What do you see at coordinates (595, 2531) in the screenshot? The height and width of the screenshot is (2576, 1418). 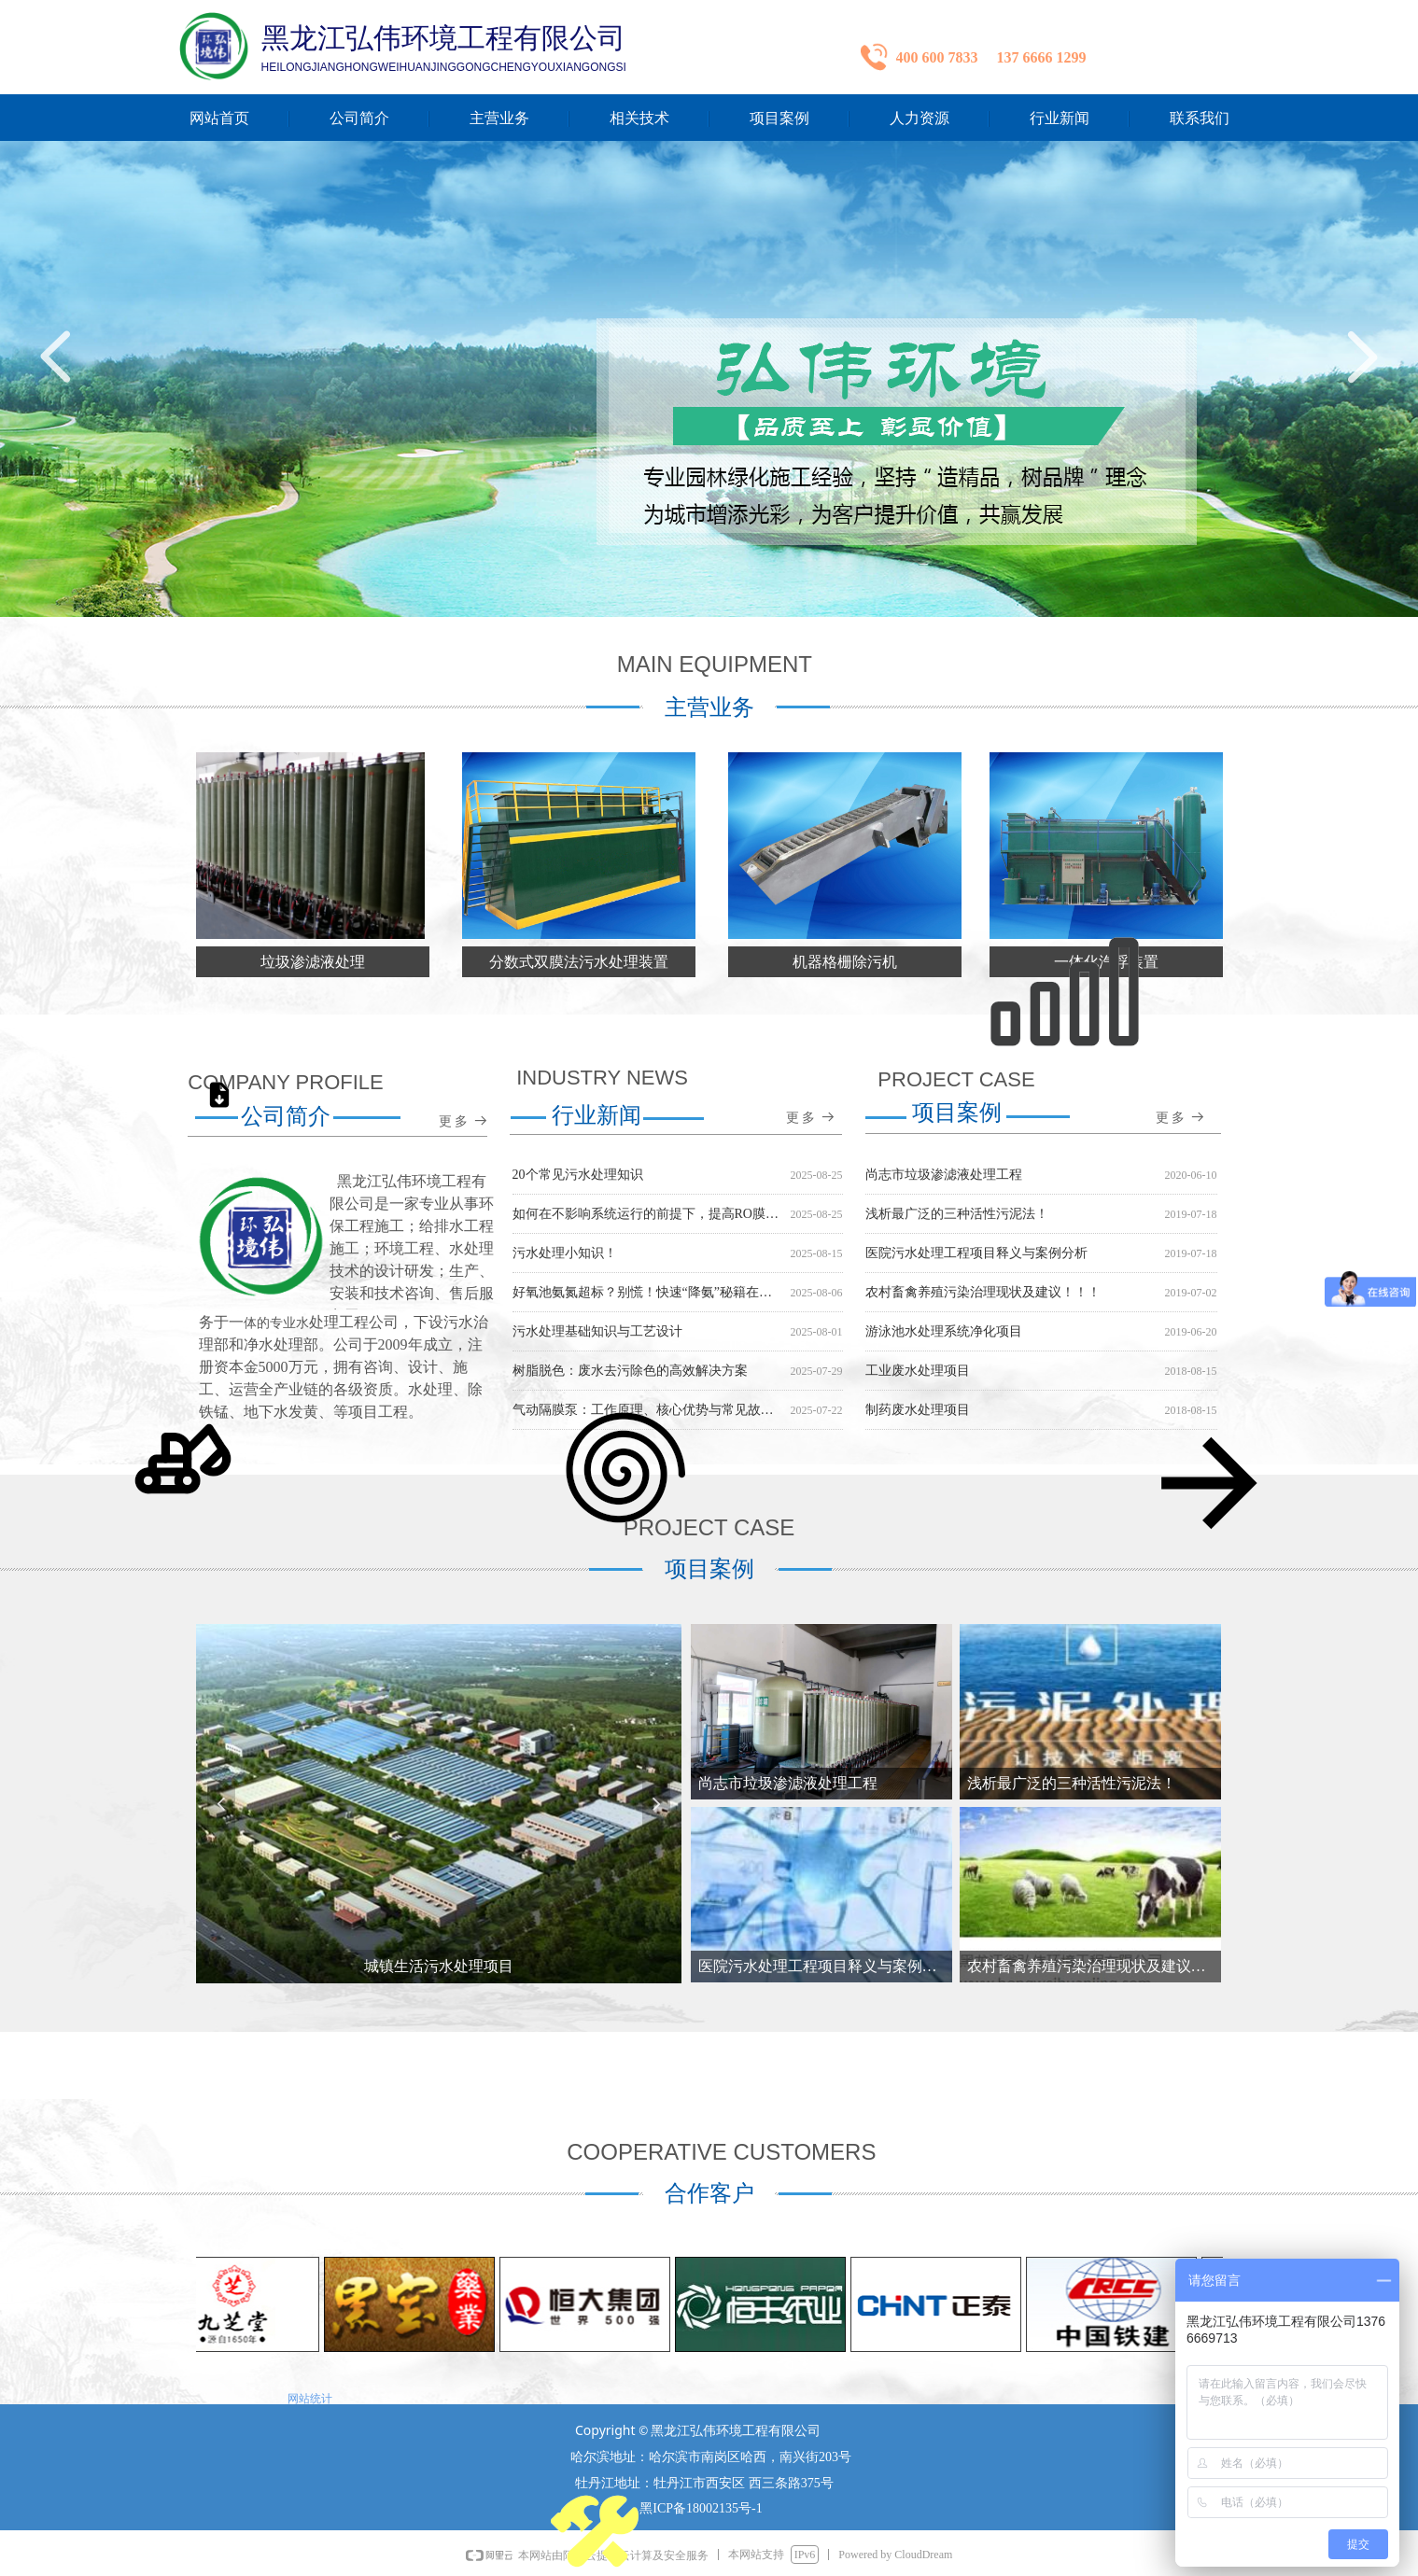 I see `access settings or configuration options` at bounding box center [595, 2531].